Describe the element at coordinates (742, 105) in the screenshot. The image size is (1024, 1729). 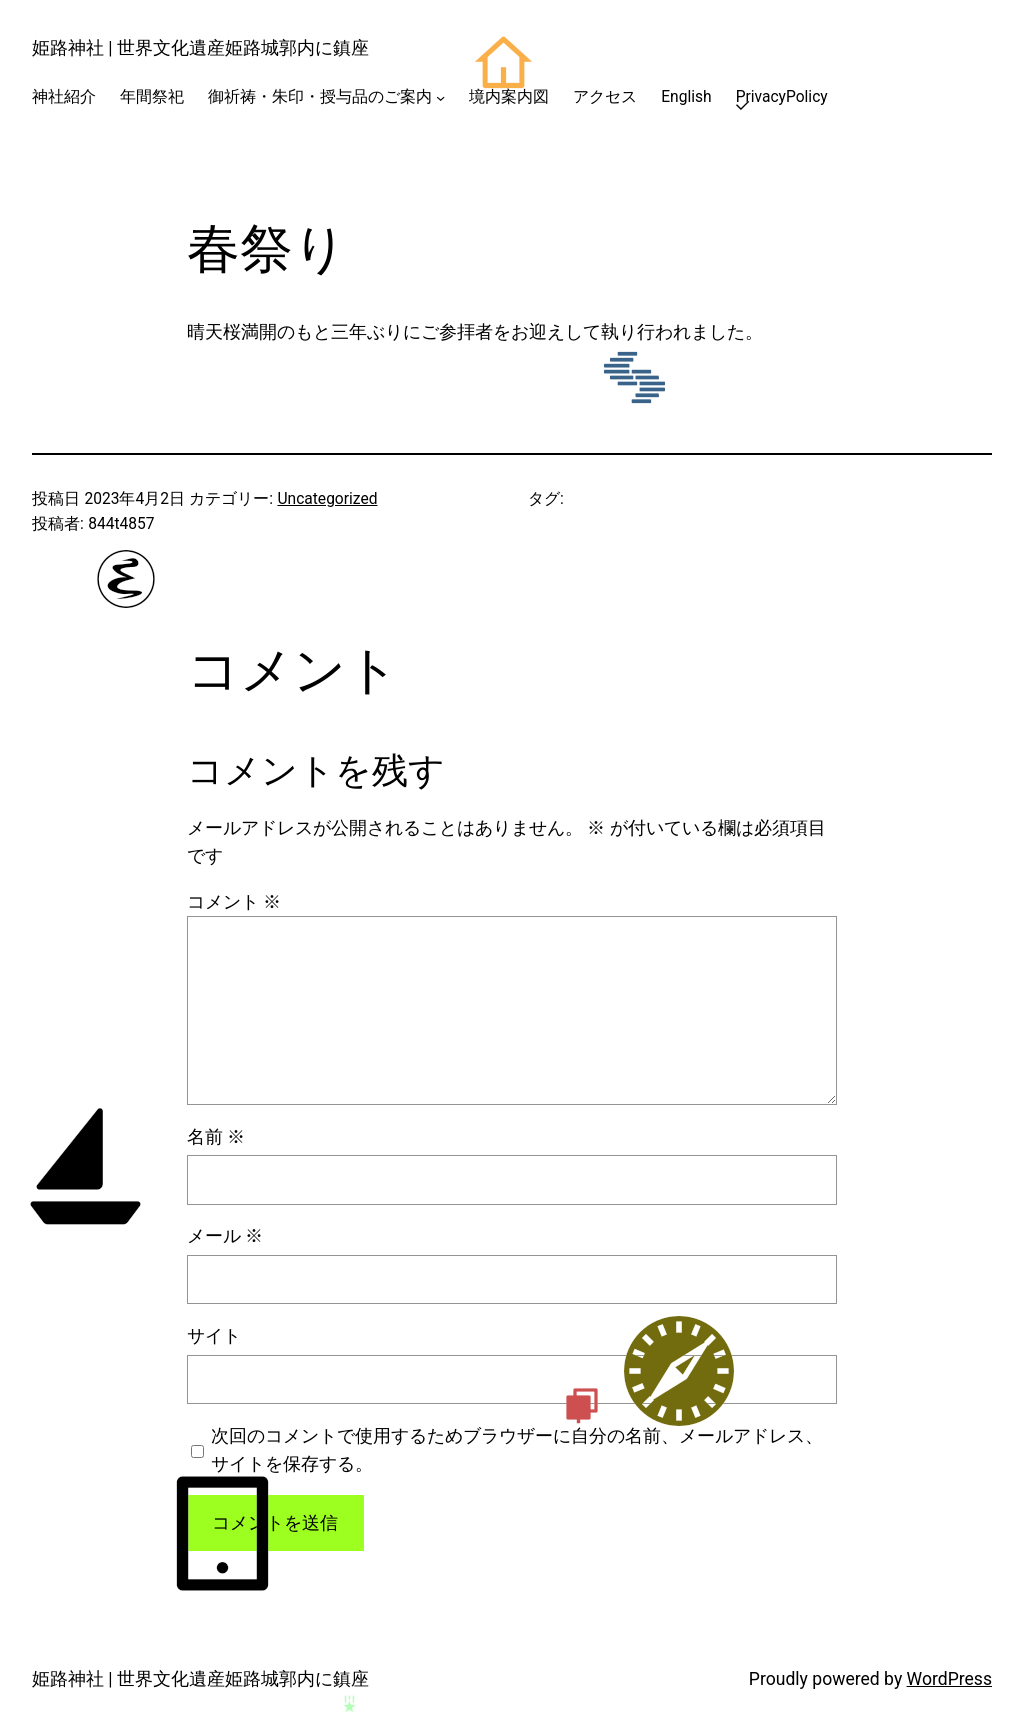
I see `confirm or submit an action` at that location.